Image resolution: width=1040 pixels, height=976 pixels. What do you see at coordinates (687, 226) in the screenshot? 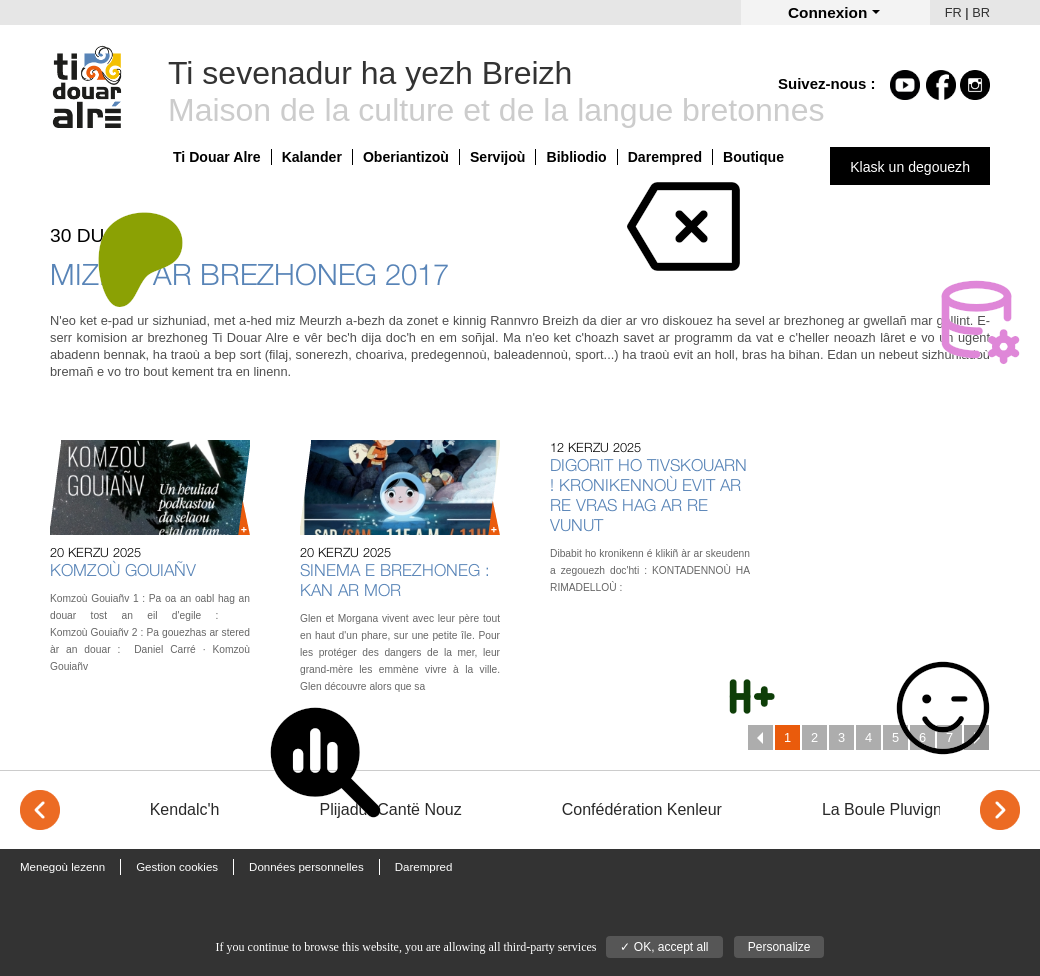
I see `delete the previous character` at bounding box center [687, 226].